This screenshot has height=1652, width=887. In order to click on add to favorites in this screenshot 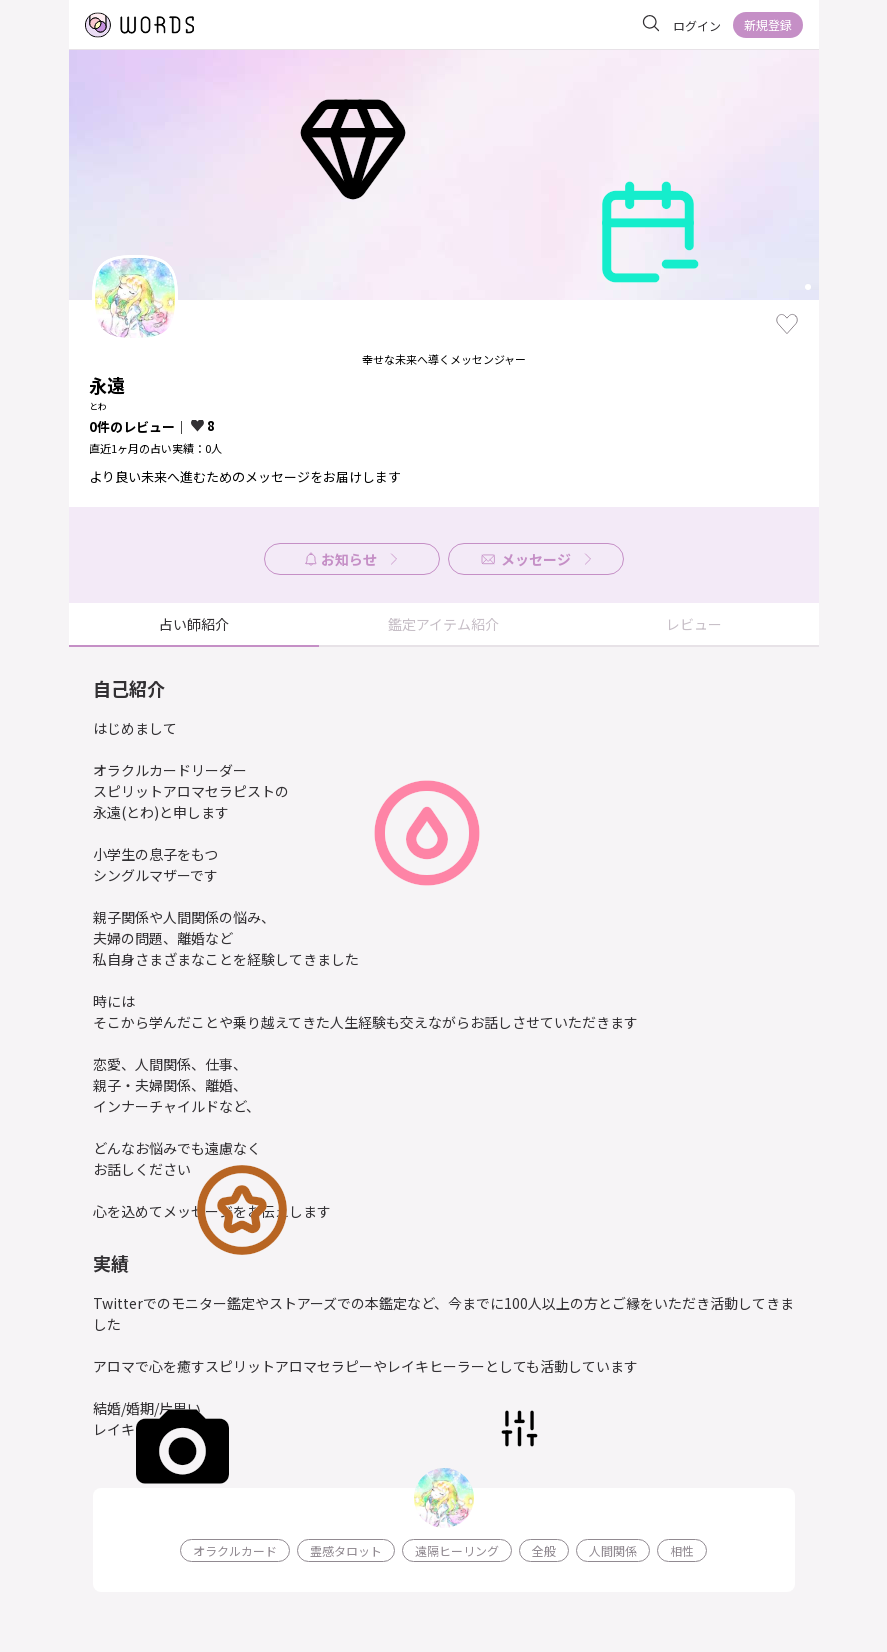, I will do `click(242, 1210)`.